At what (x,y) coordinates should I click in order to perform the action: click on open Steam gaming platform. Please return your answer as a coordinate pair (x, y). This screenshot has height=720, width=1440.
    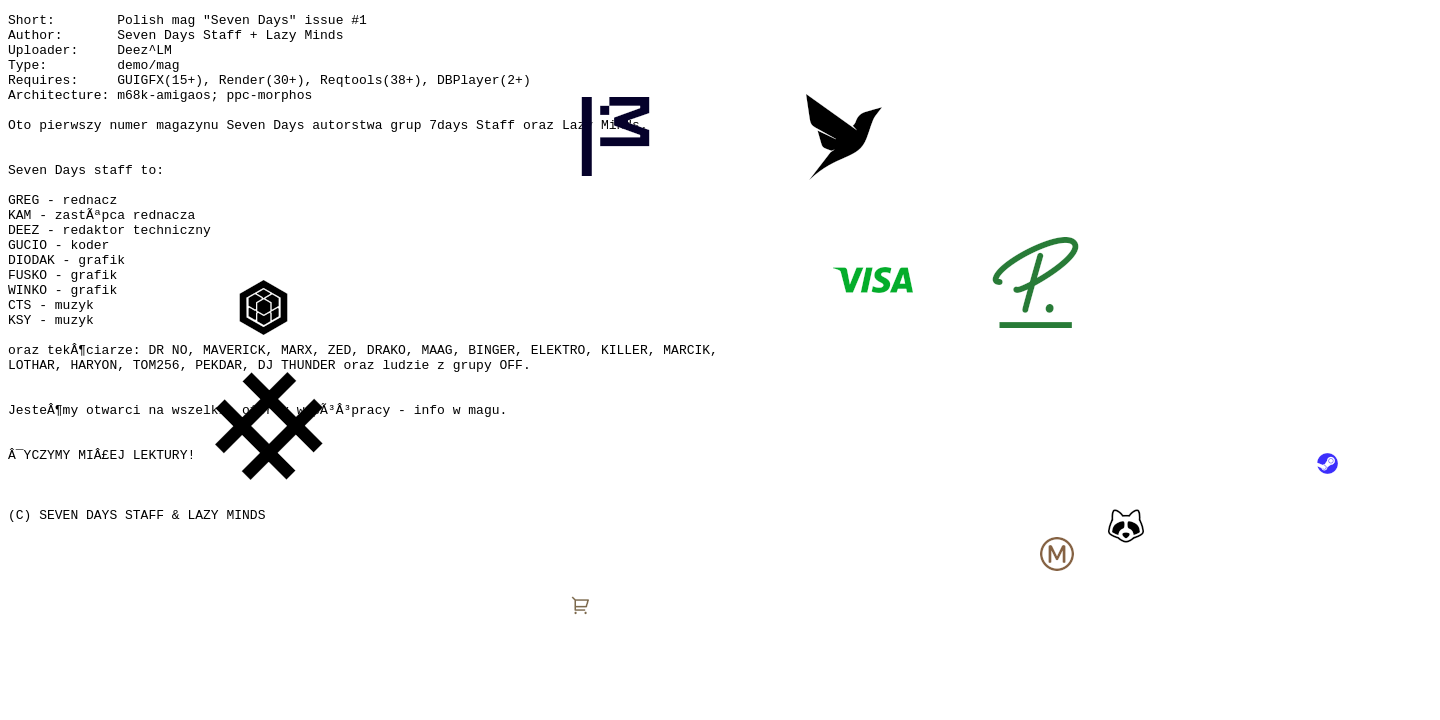
    Looking at the image, I should click on (1327, 463).